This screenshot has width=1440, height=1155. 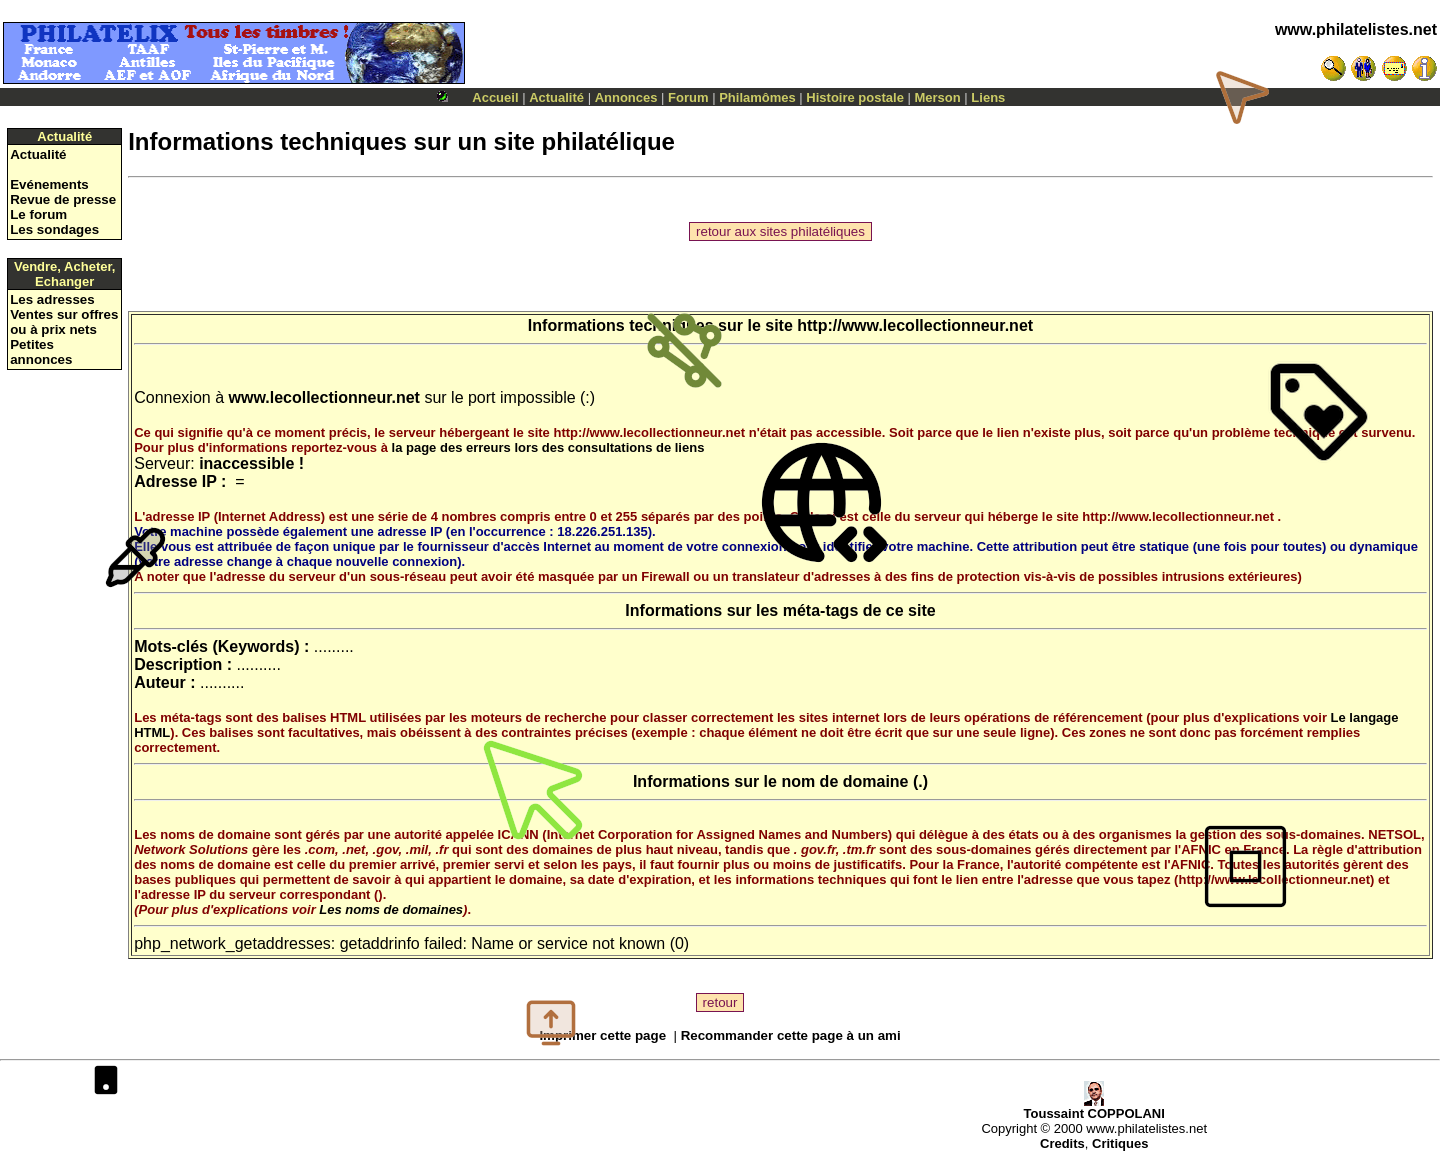 What do you see at coordinates (821, 502) in the screenshot?
I see `access web development tools` at bounding box center [821, 502].